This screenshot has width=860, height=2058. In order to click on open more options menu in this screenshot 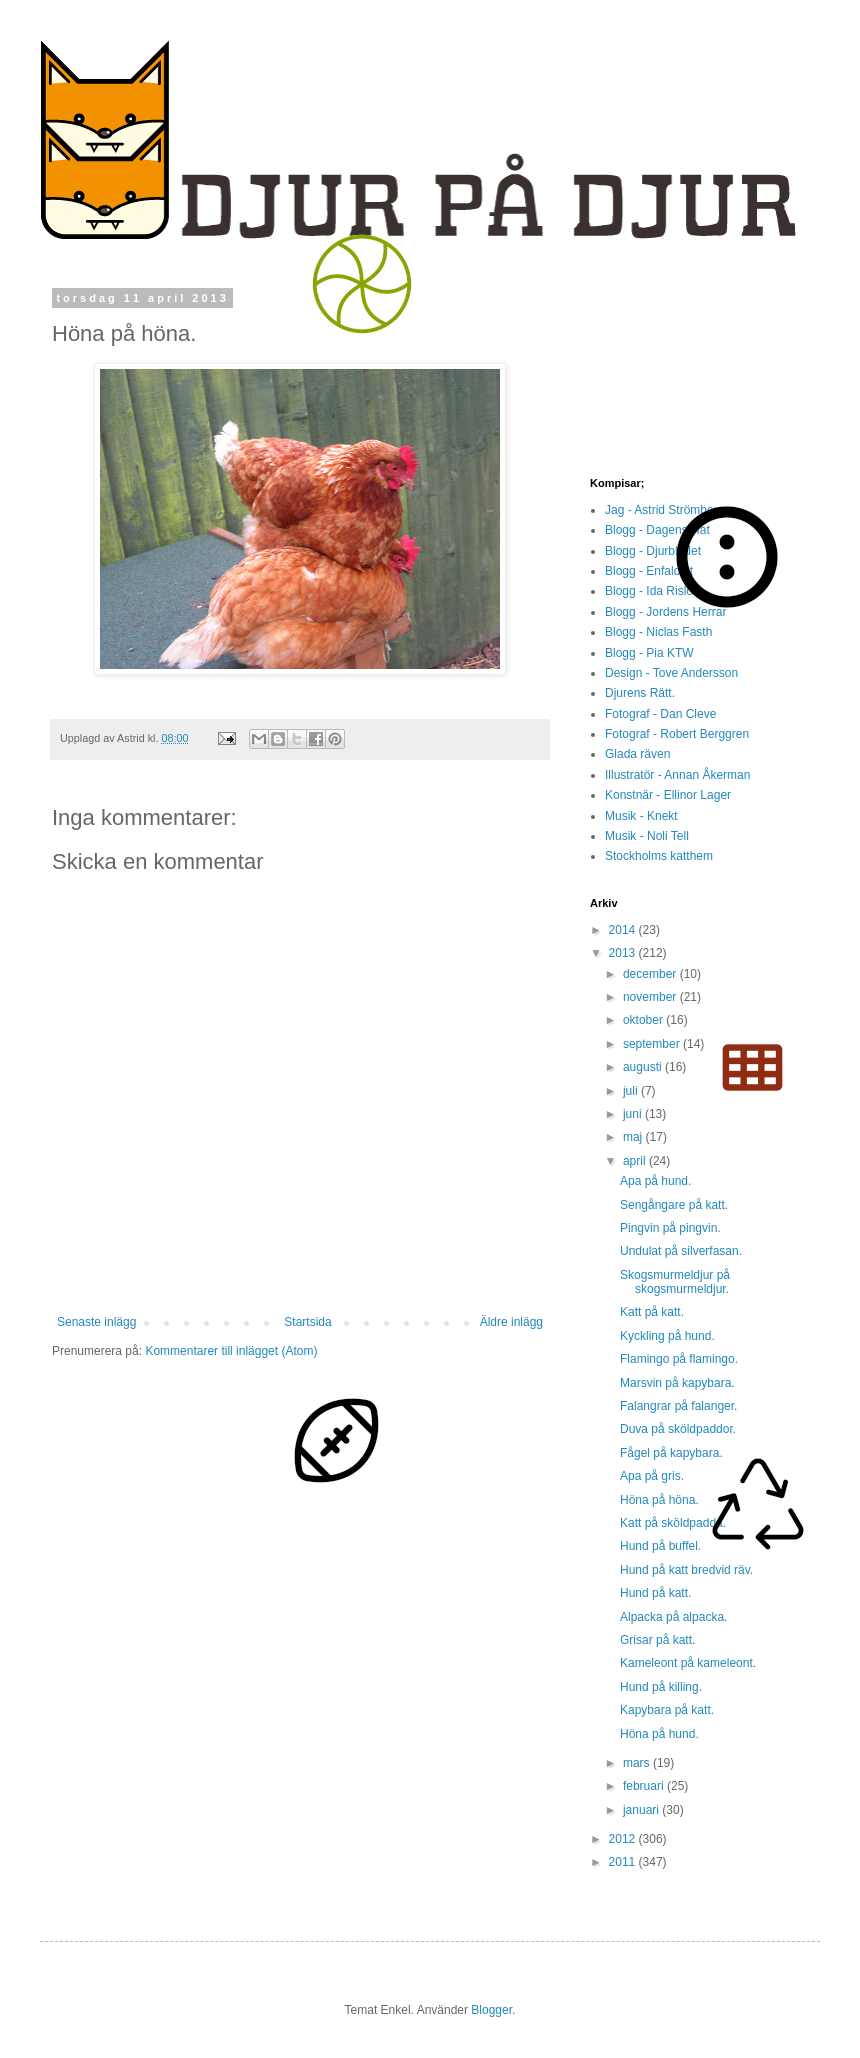, I will do `click(727, 557)`.